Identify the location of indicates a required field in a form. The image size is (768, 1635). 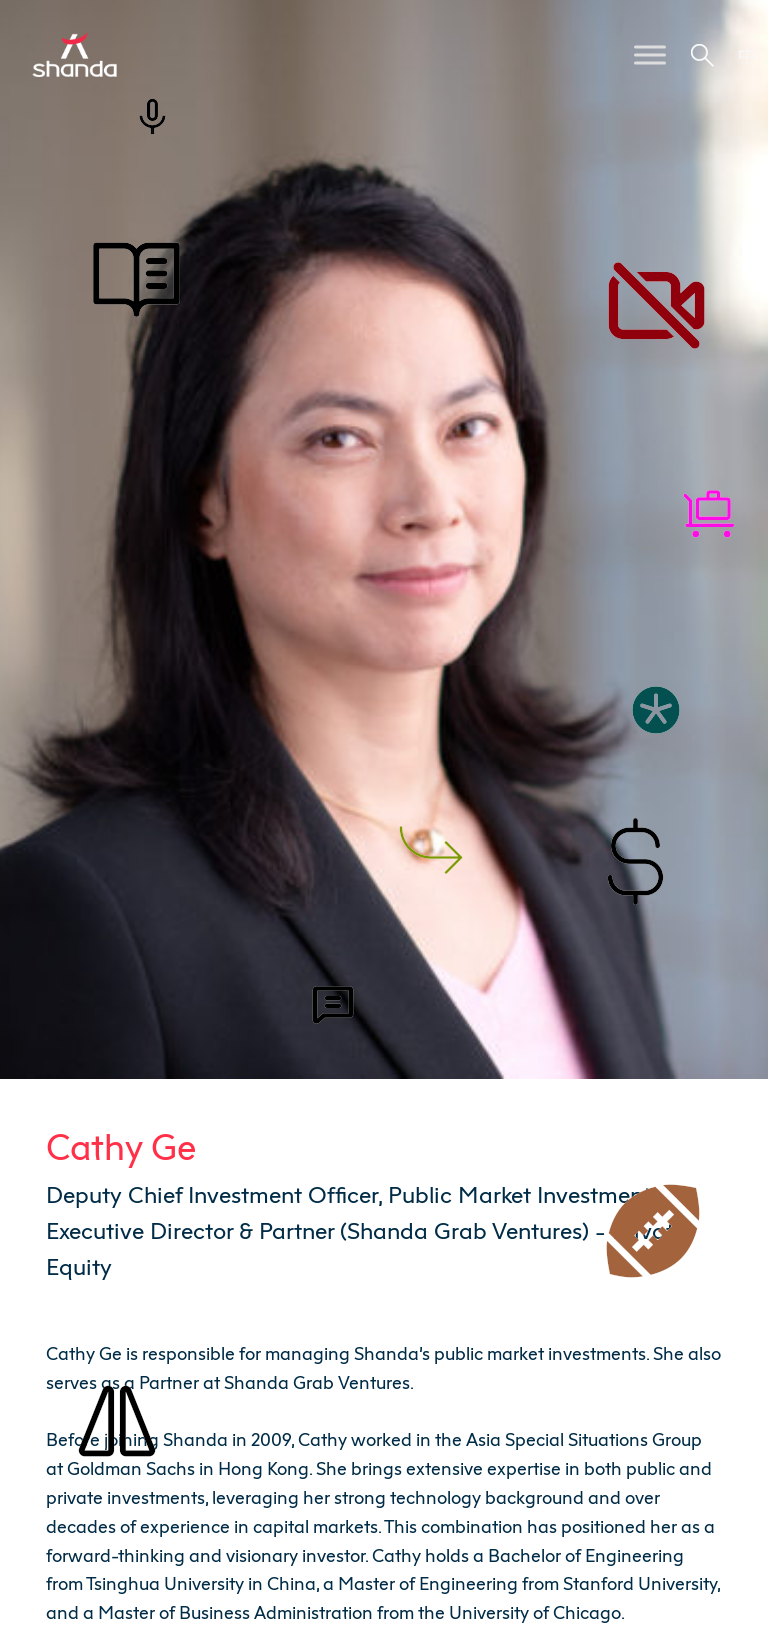
(656, 710).